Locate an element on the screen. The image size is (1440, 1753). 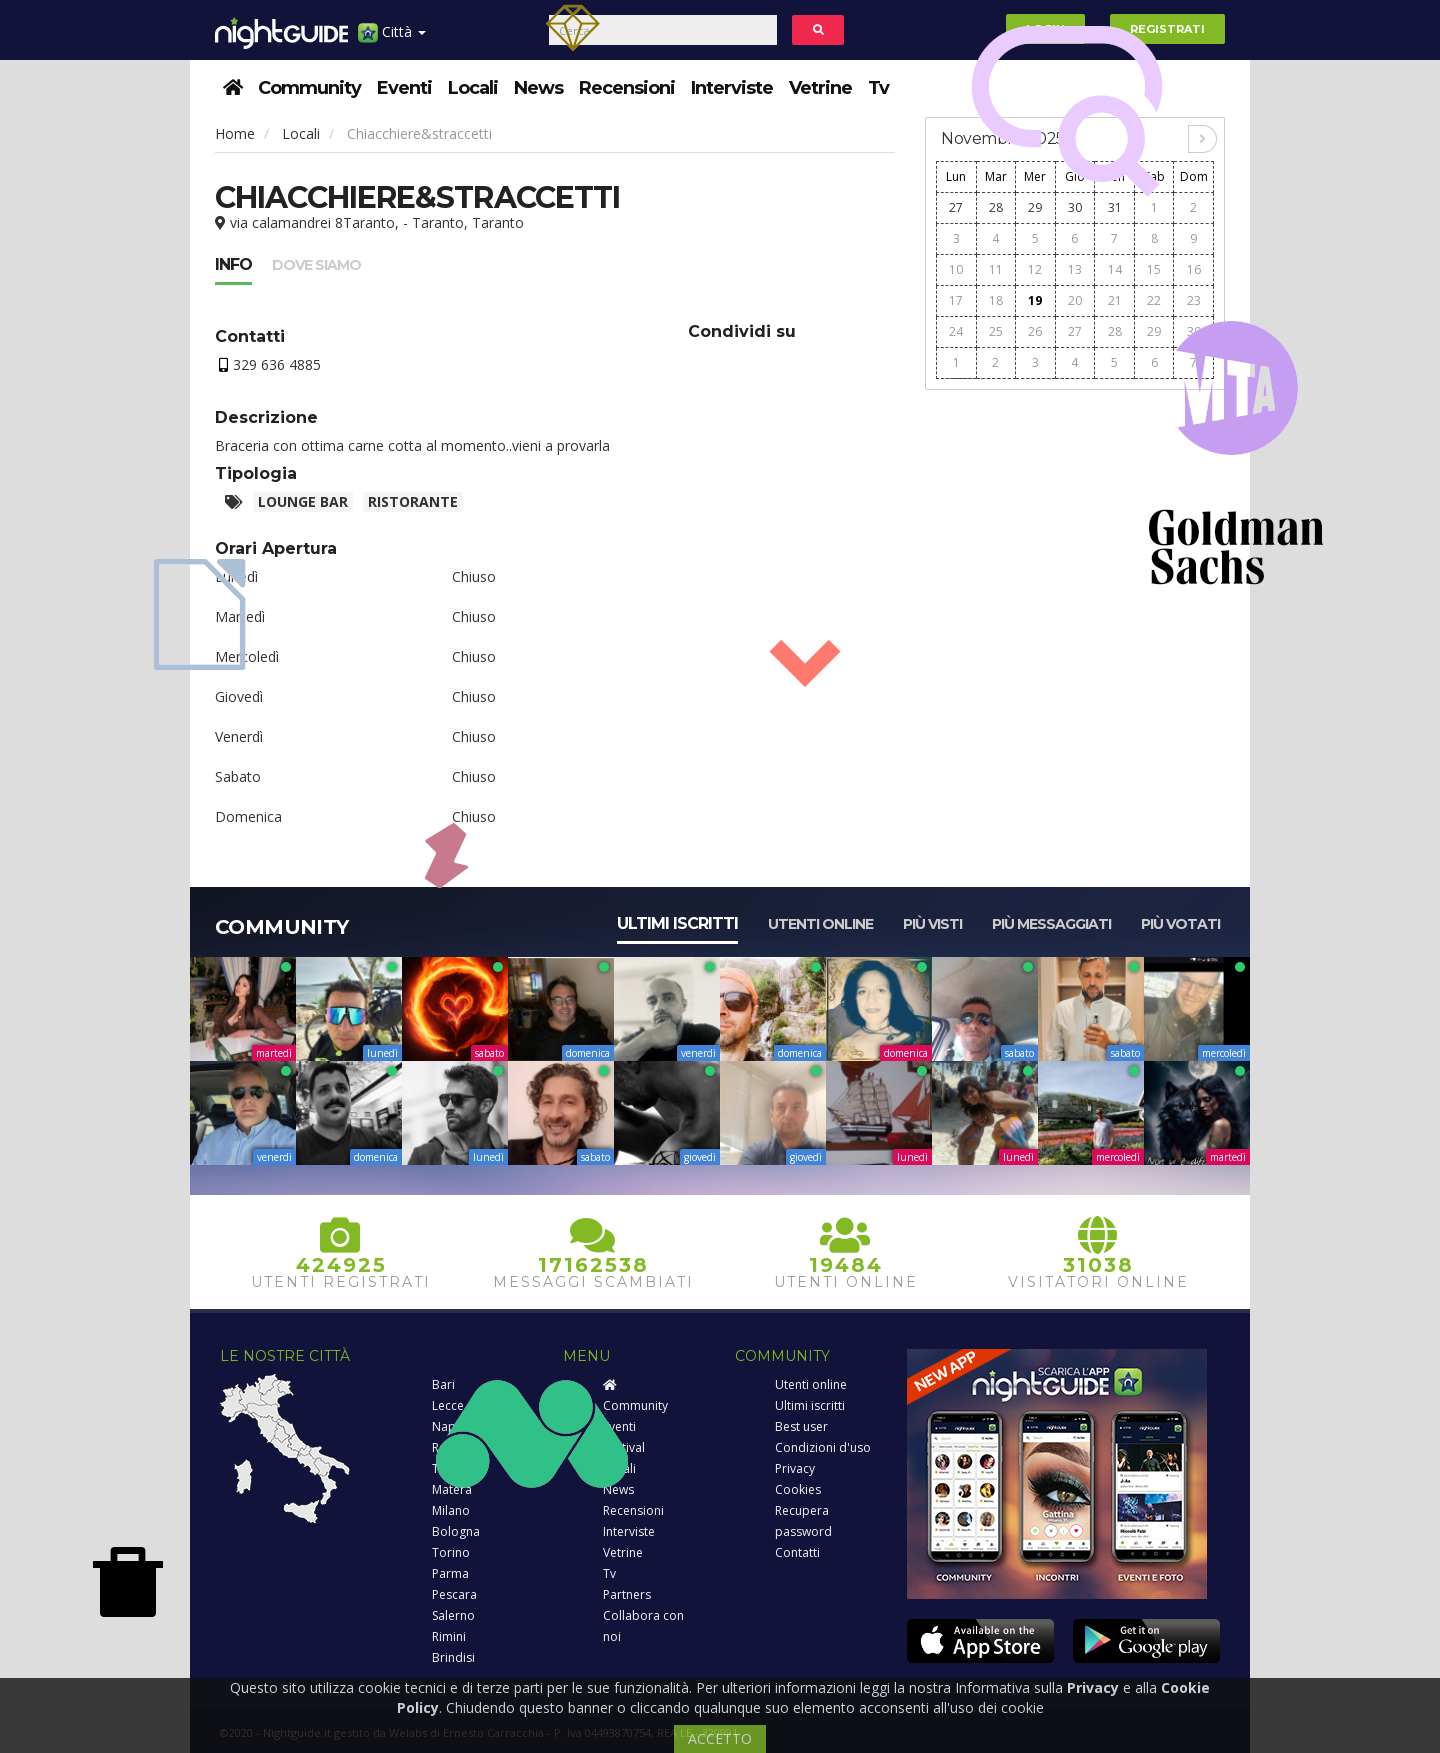
data.ai company logo is located at coordinates (573, 28).